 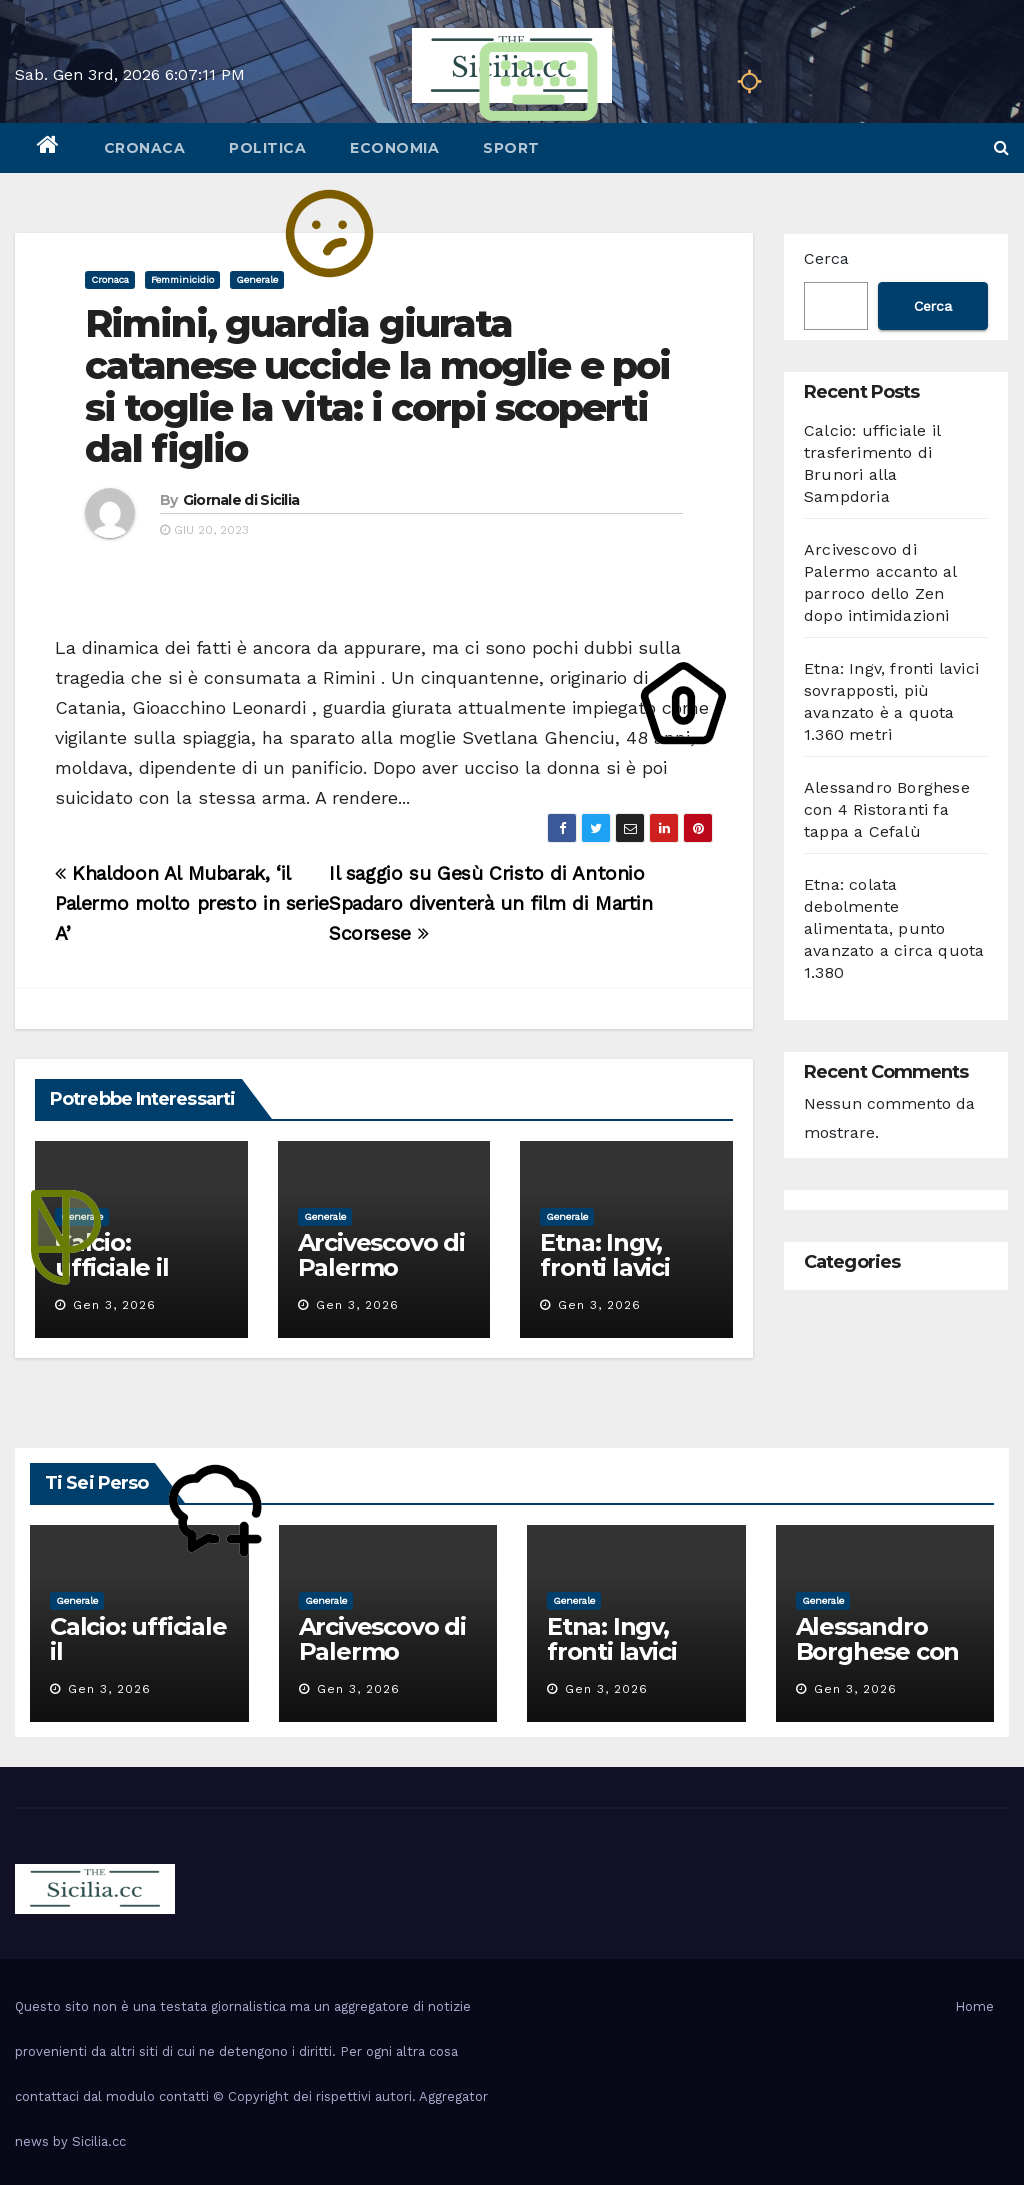 What do you see at coordinates (59, 1232) in the screenshot?
I see `phosphor icons library branding logo` at bounding box center [59, 1232].